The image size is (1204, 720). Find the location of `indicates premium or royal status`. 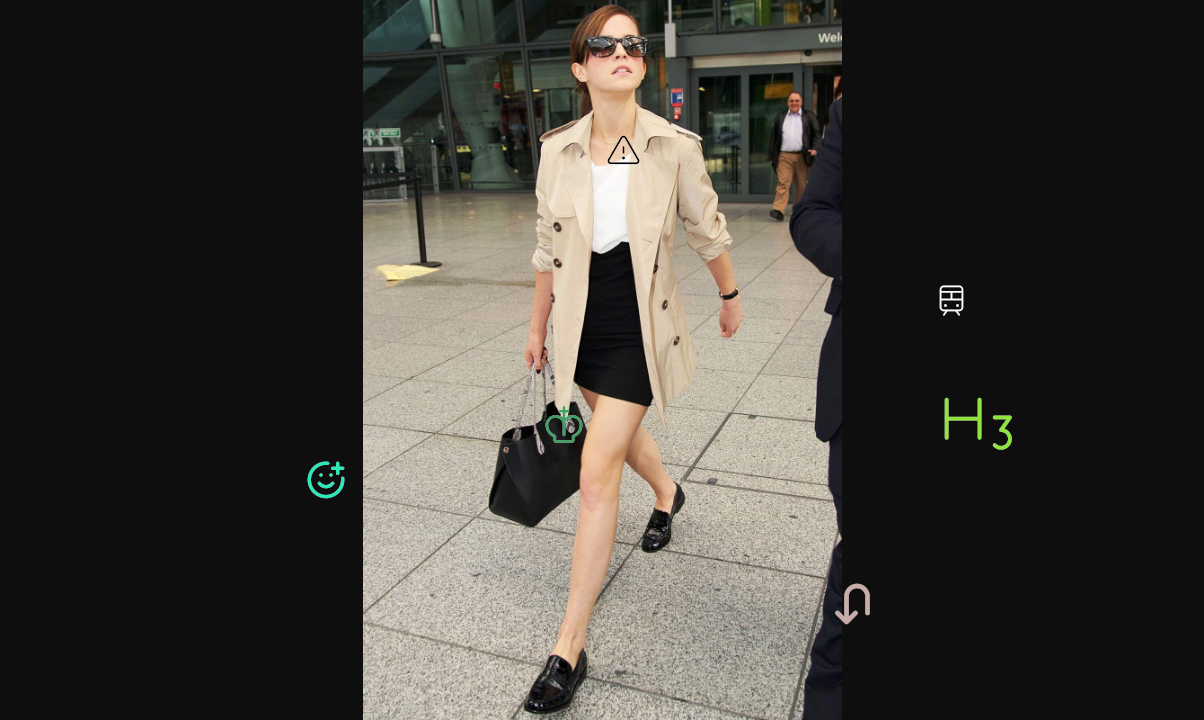

indicates premium or royal status is located at coordinates (564, 427).